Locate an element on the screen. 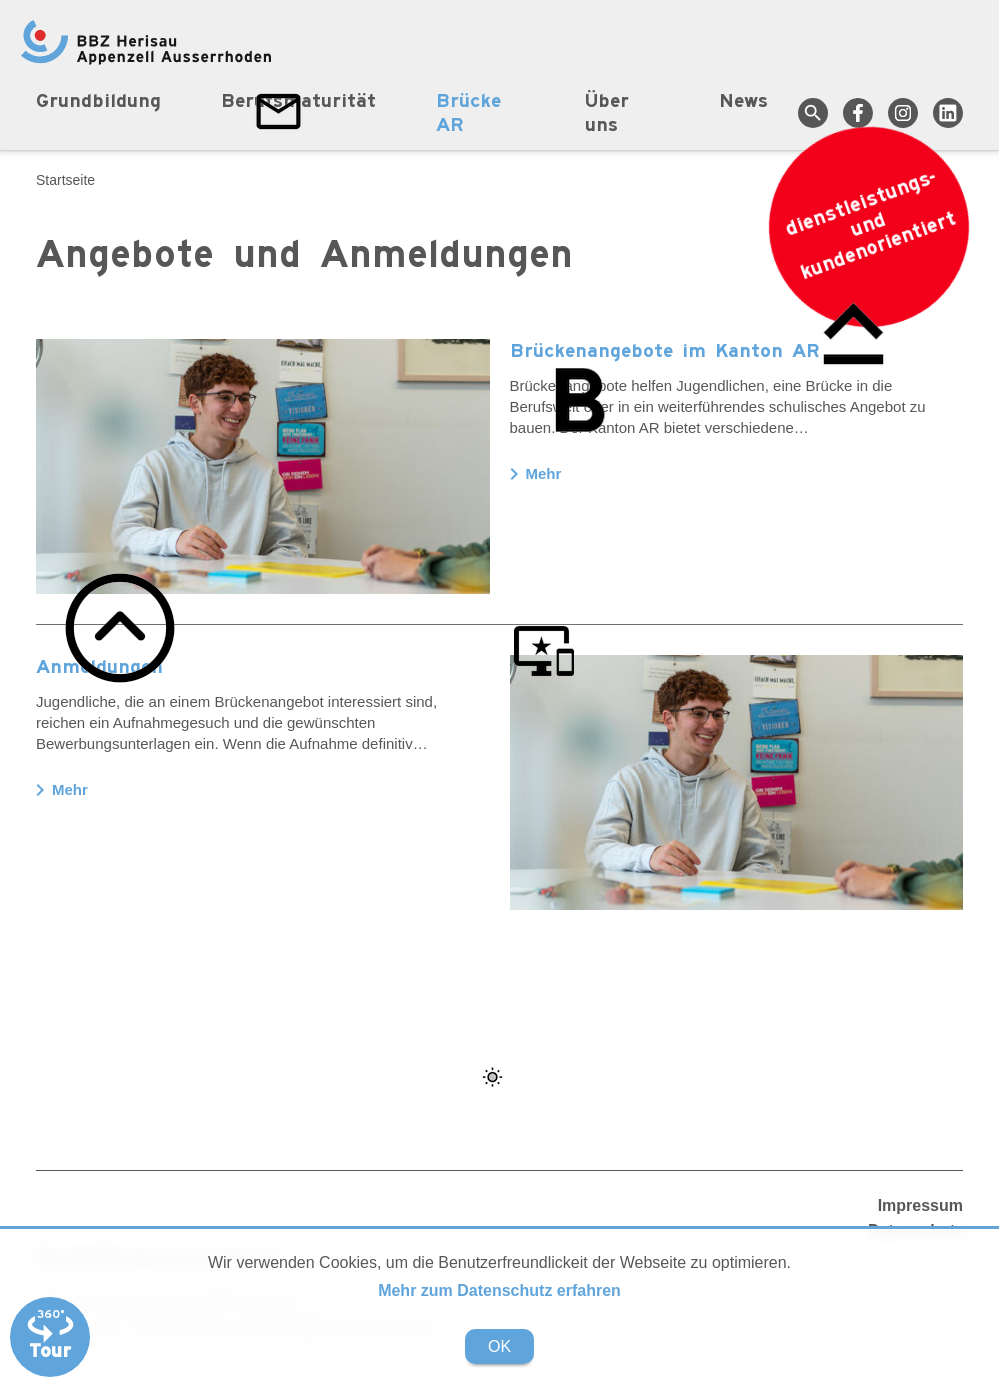  view important or starred devices is located at coordinates (544, 651).